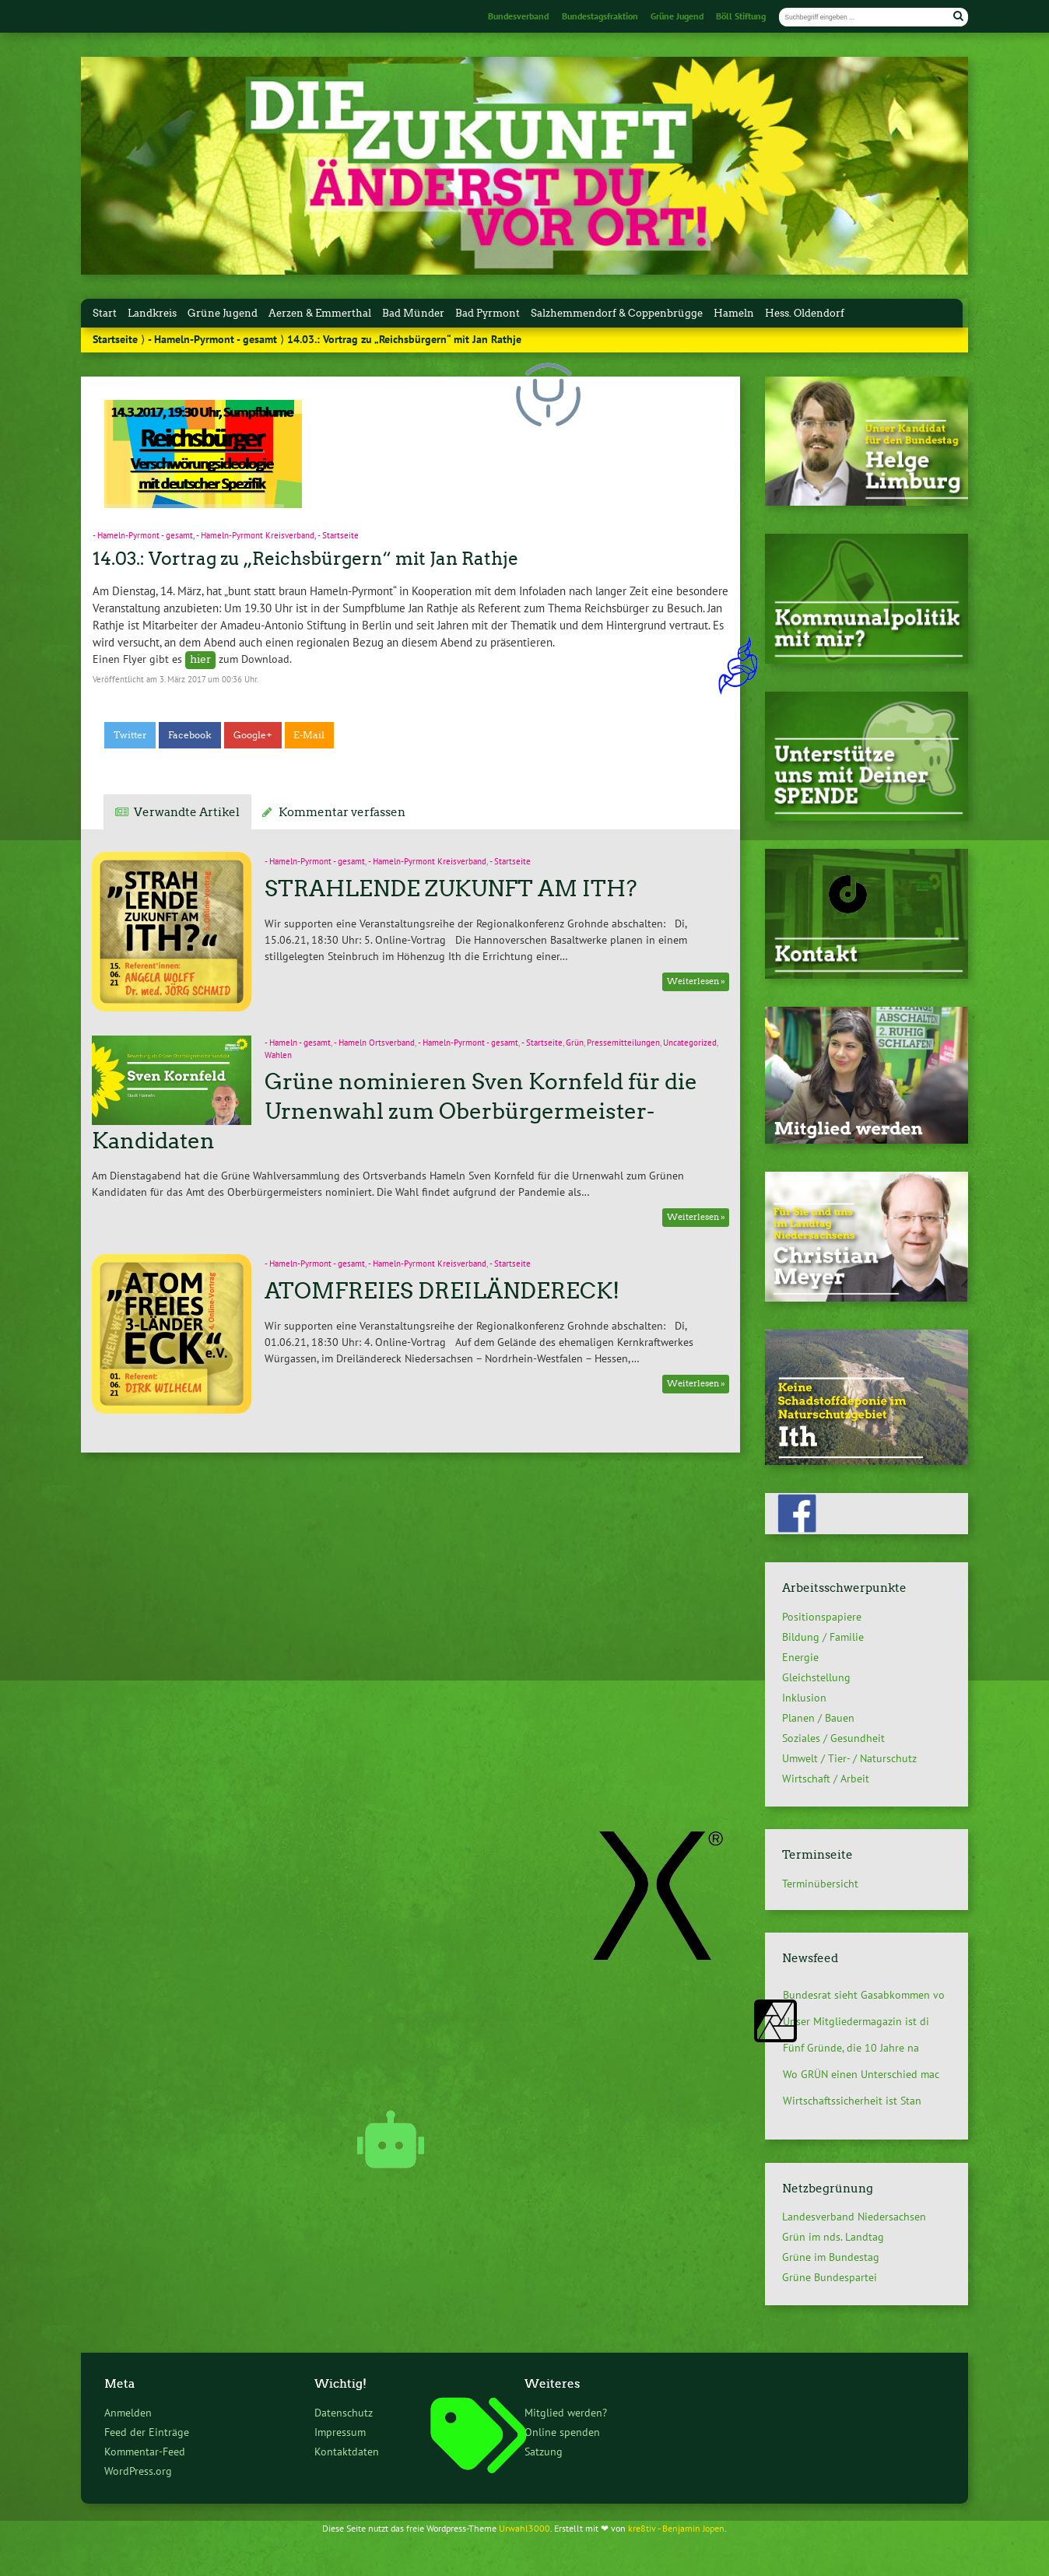 This screenshot has height=2576, width=1049. What do you see at coordinates (775, 2020) in the screenshot?
I see `open Affinity Photo application` at bounding box center [775, 2020].